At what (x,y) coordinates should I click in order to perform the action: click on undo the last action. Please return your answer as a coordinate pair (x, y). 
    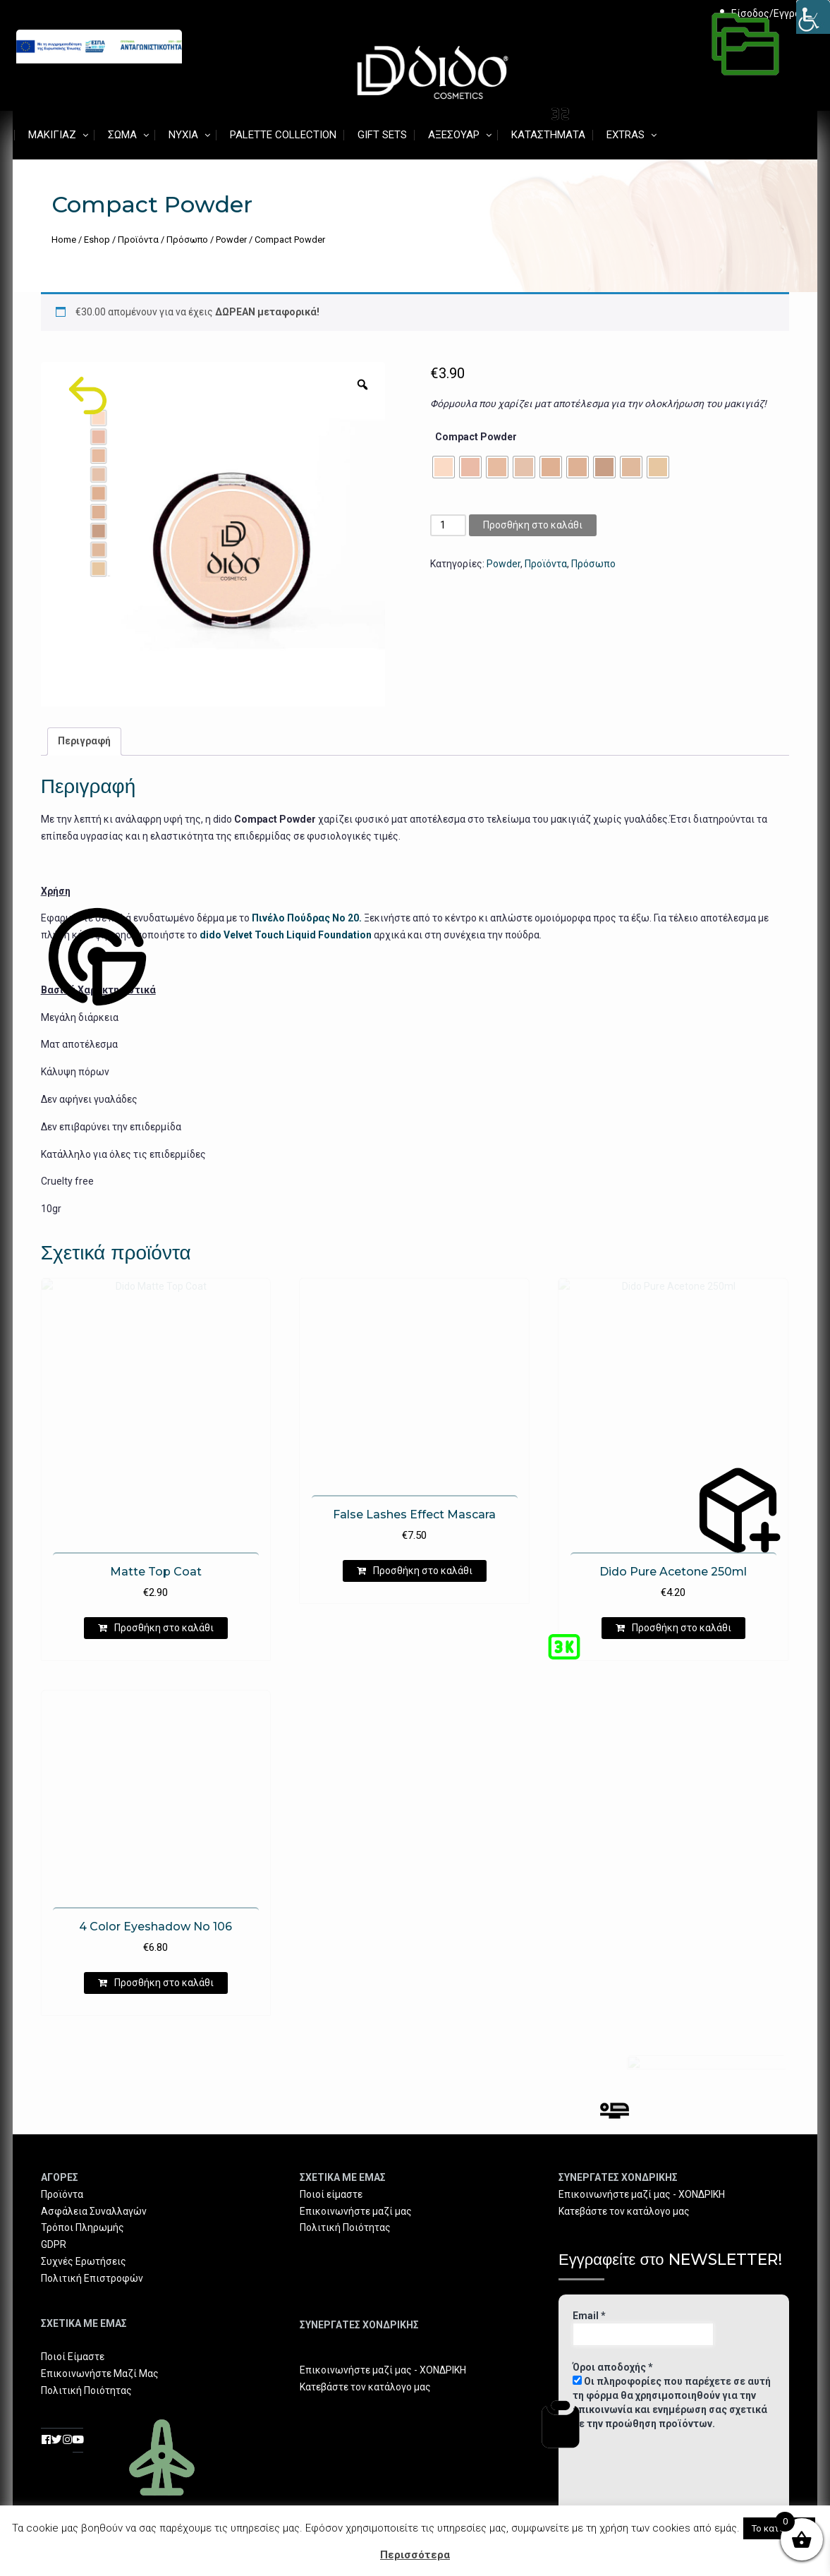
    Looking at the image, I should click on (87, 395).